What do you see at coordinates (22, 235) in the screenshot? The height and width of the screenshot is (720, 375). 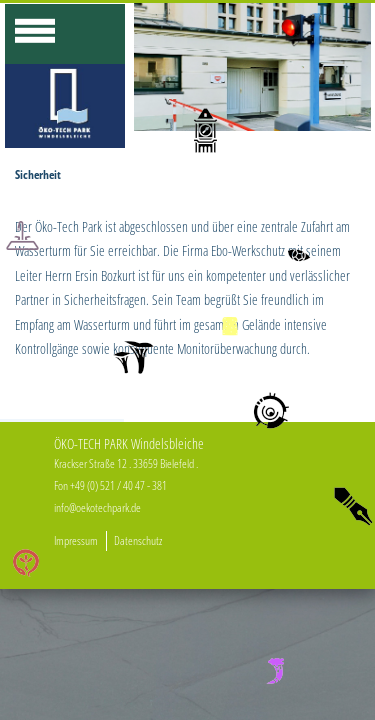 I see `kitchen or bathroom fixtures category` at bounding box center [22, 235].